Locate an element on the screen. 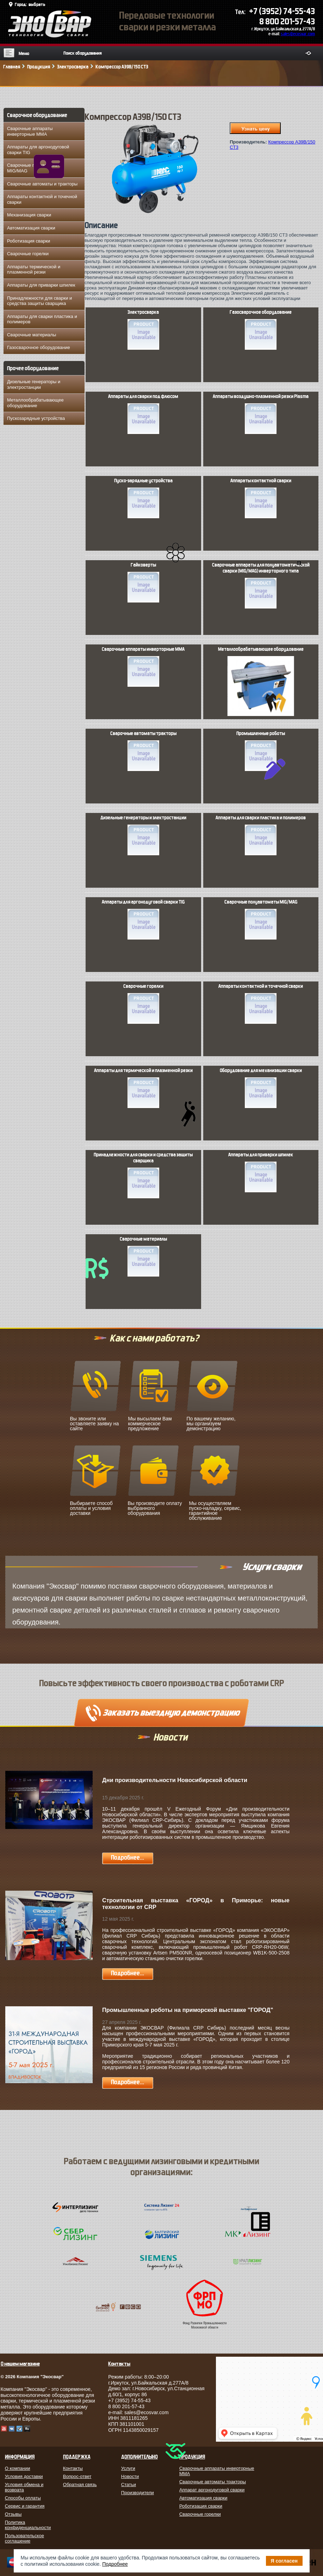 The width and height of the screenshot is (323, 2576). edit or modify content is located at coordinates (275, 769).